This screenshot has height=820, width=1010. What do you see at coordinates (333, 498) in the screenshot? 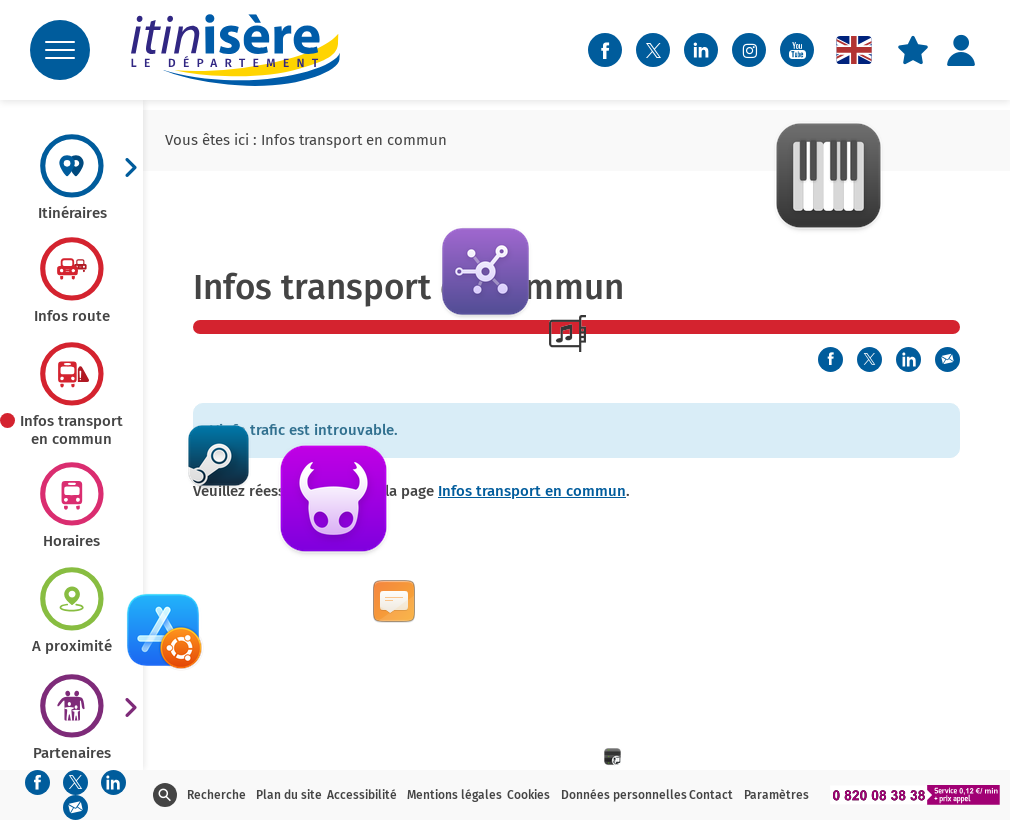
I see `launch hollow knight game` at bounding box center [333, 498].